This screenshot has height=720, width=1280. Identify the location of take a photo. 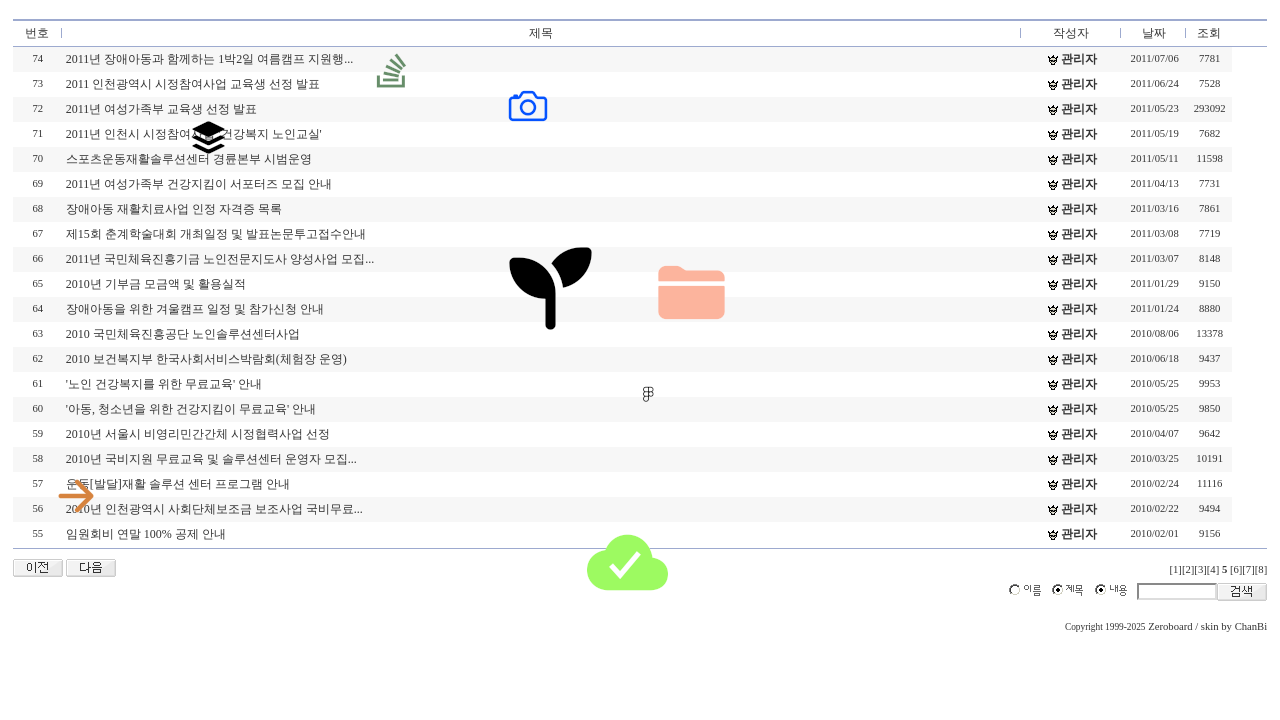
(528, 106).